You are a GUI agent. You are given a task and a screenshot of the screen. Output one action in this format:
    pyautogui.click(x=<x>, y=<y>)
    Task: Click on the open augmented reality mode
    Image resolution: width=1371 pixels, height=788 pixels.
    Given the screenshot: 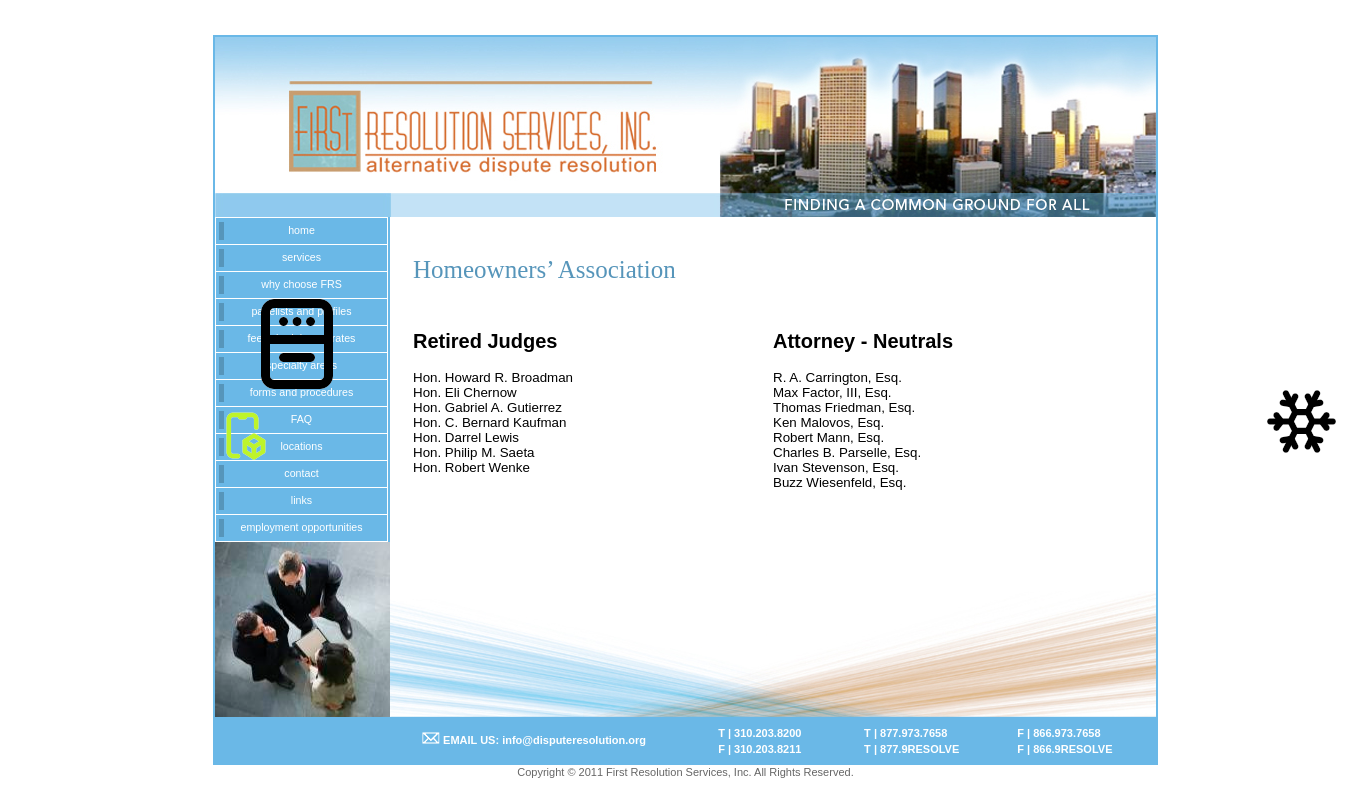 What is the action you would take?
    pyautogui.click(x=242, y=435)
    